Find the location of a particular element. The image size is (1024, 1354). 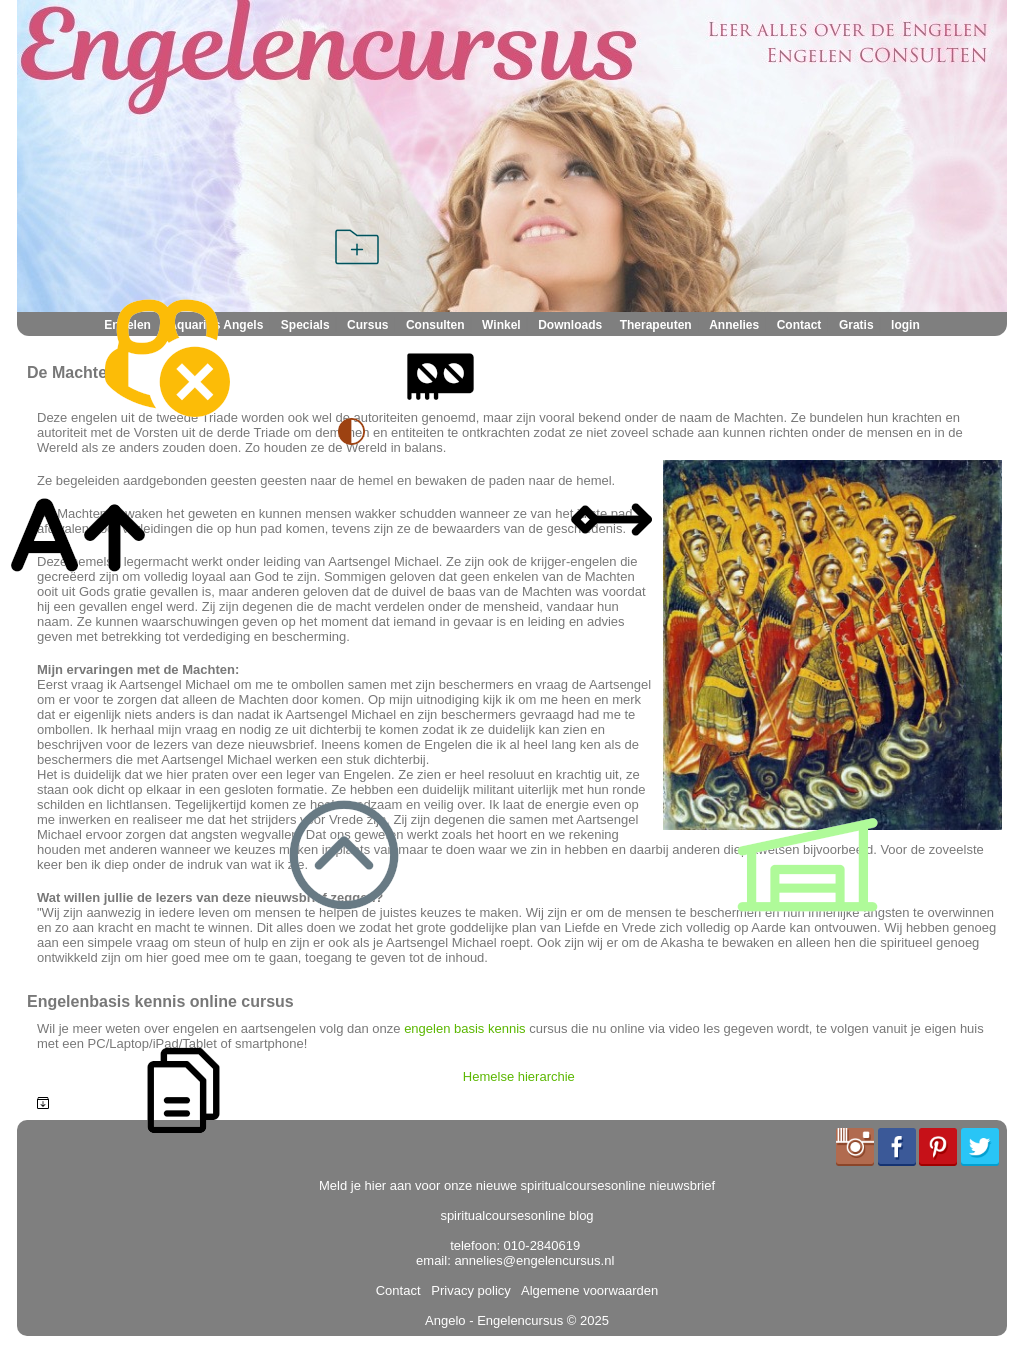

access warehouse or storage management is located at coordinates (807, 869).